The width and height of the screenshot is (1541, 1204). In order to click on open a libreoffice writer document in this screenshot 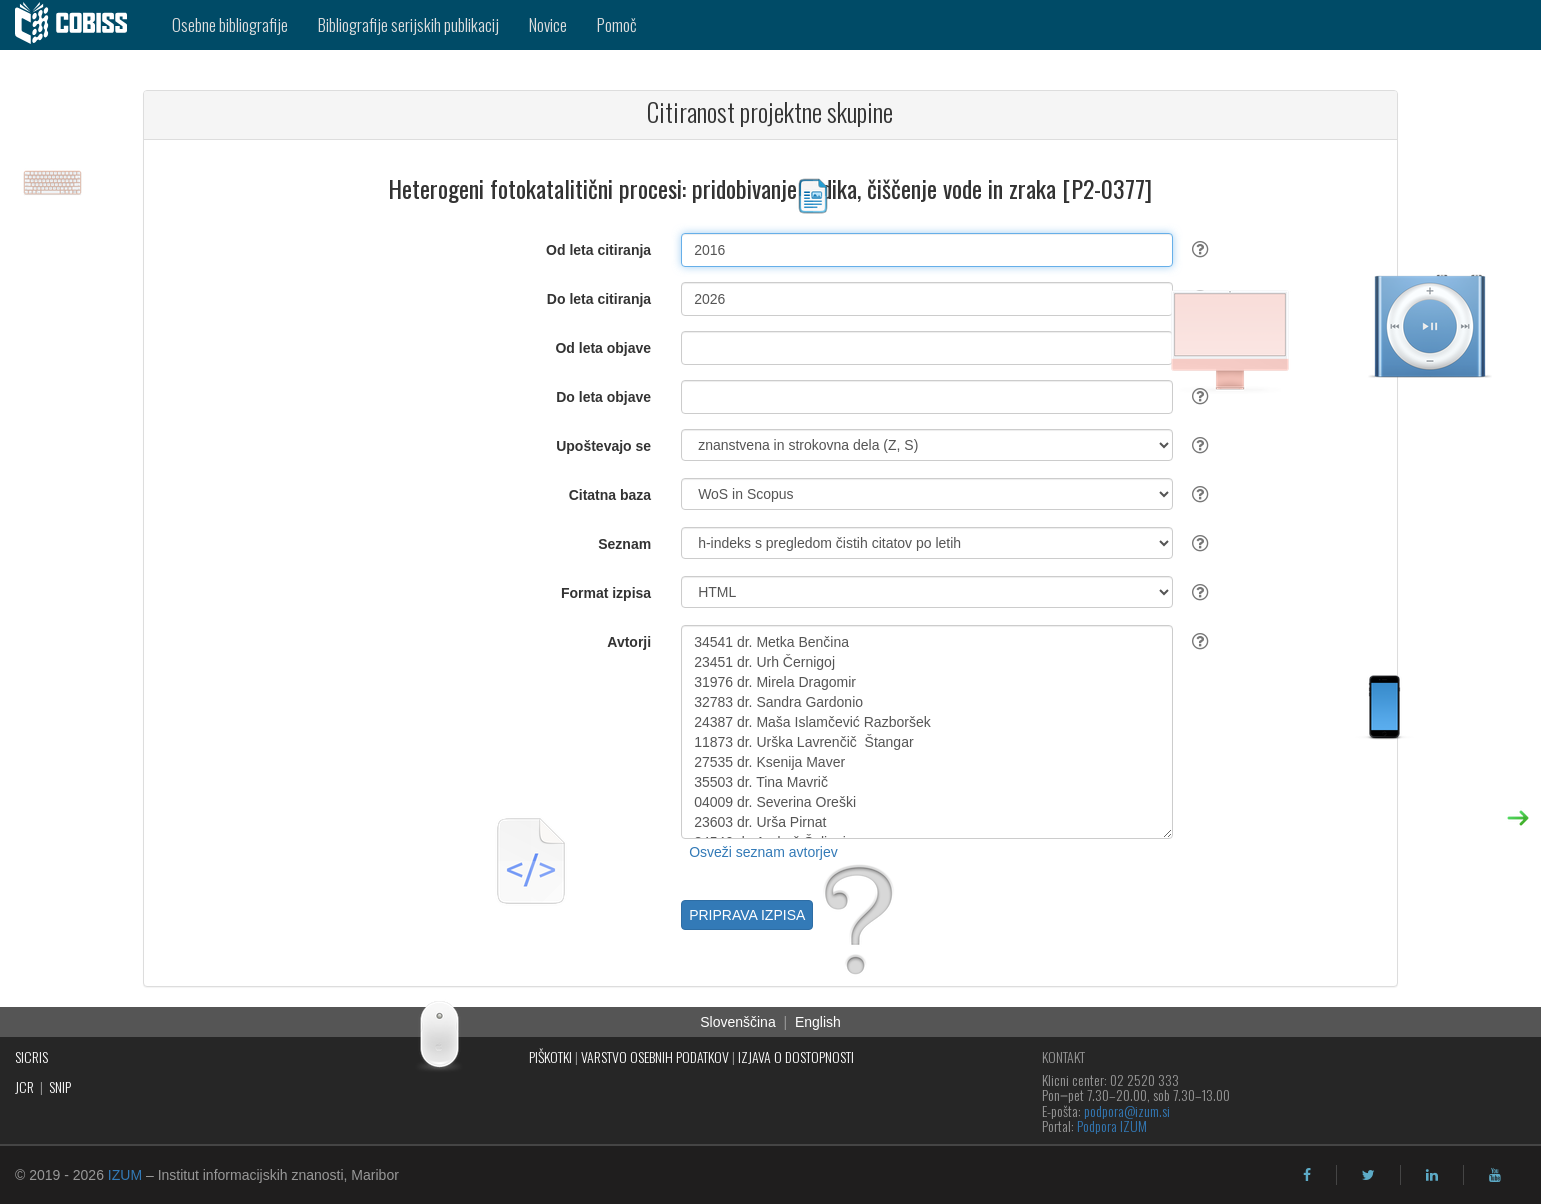, I will do `click(813, 196)`.